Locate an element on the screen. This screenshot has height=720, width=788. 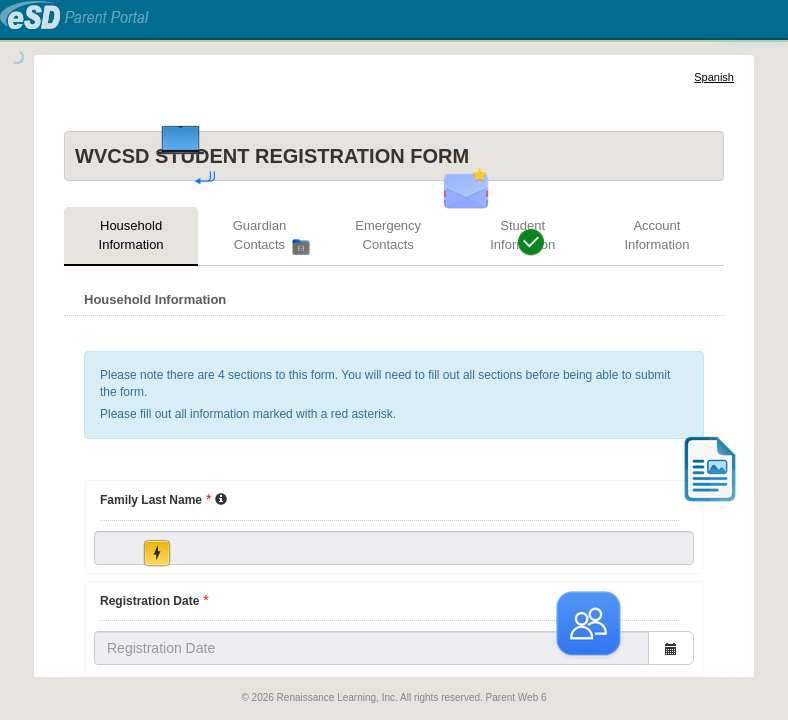
manage user accounts and profiles is located at coordinates (588, 624).